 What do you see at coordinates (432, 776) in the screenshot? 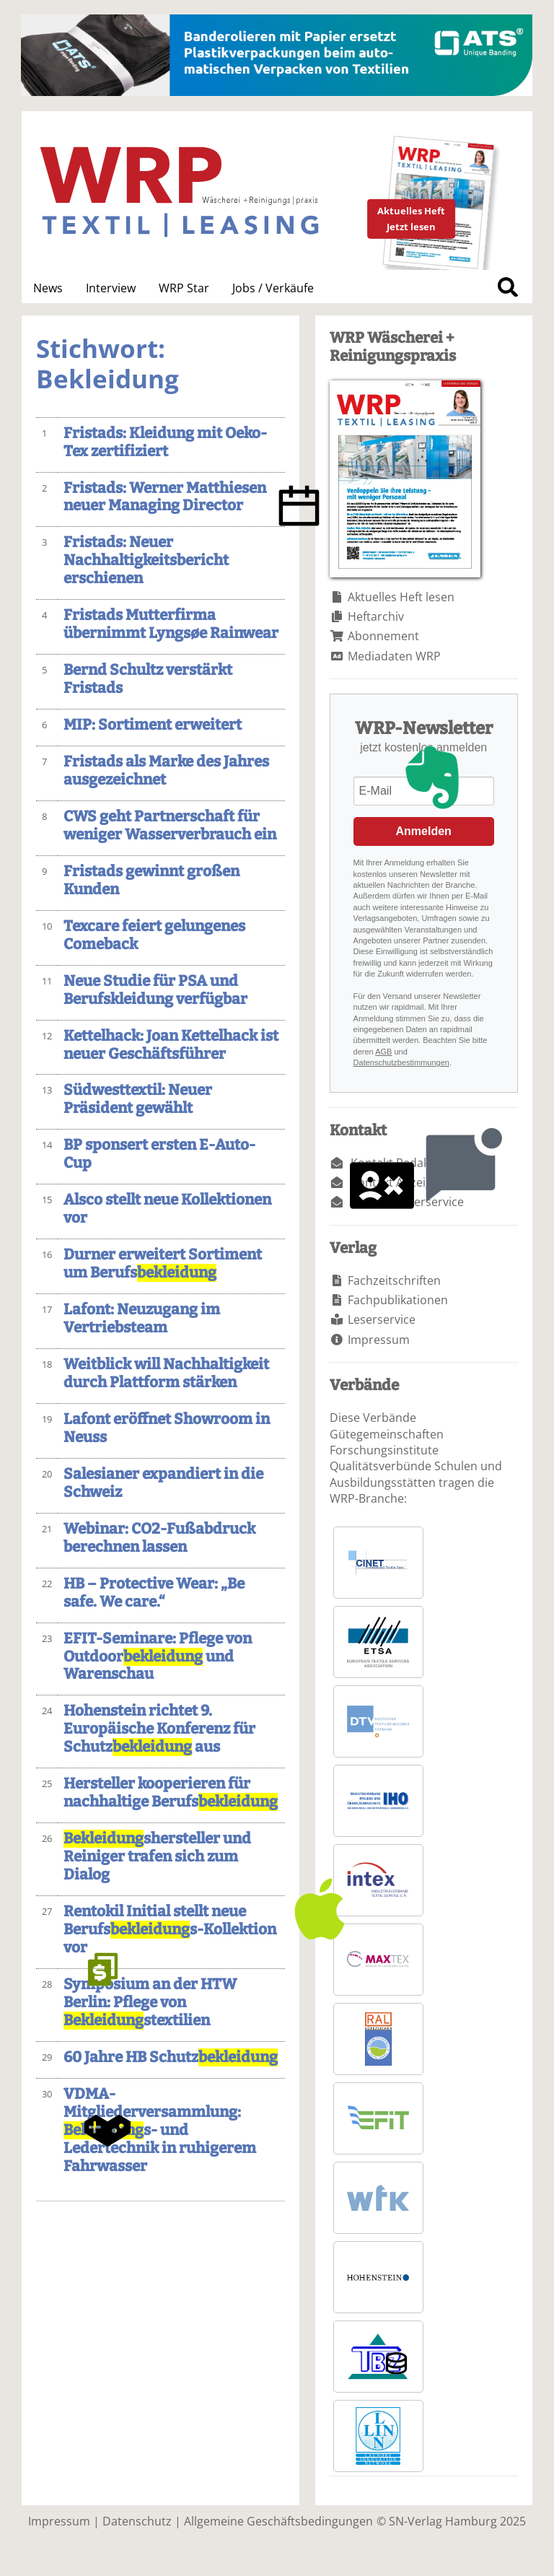
I see `open Evernote app` at bounding box center [432, 776].